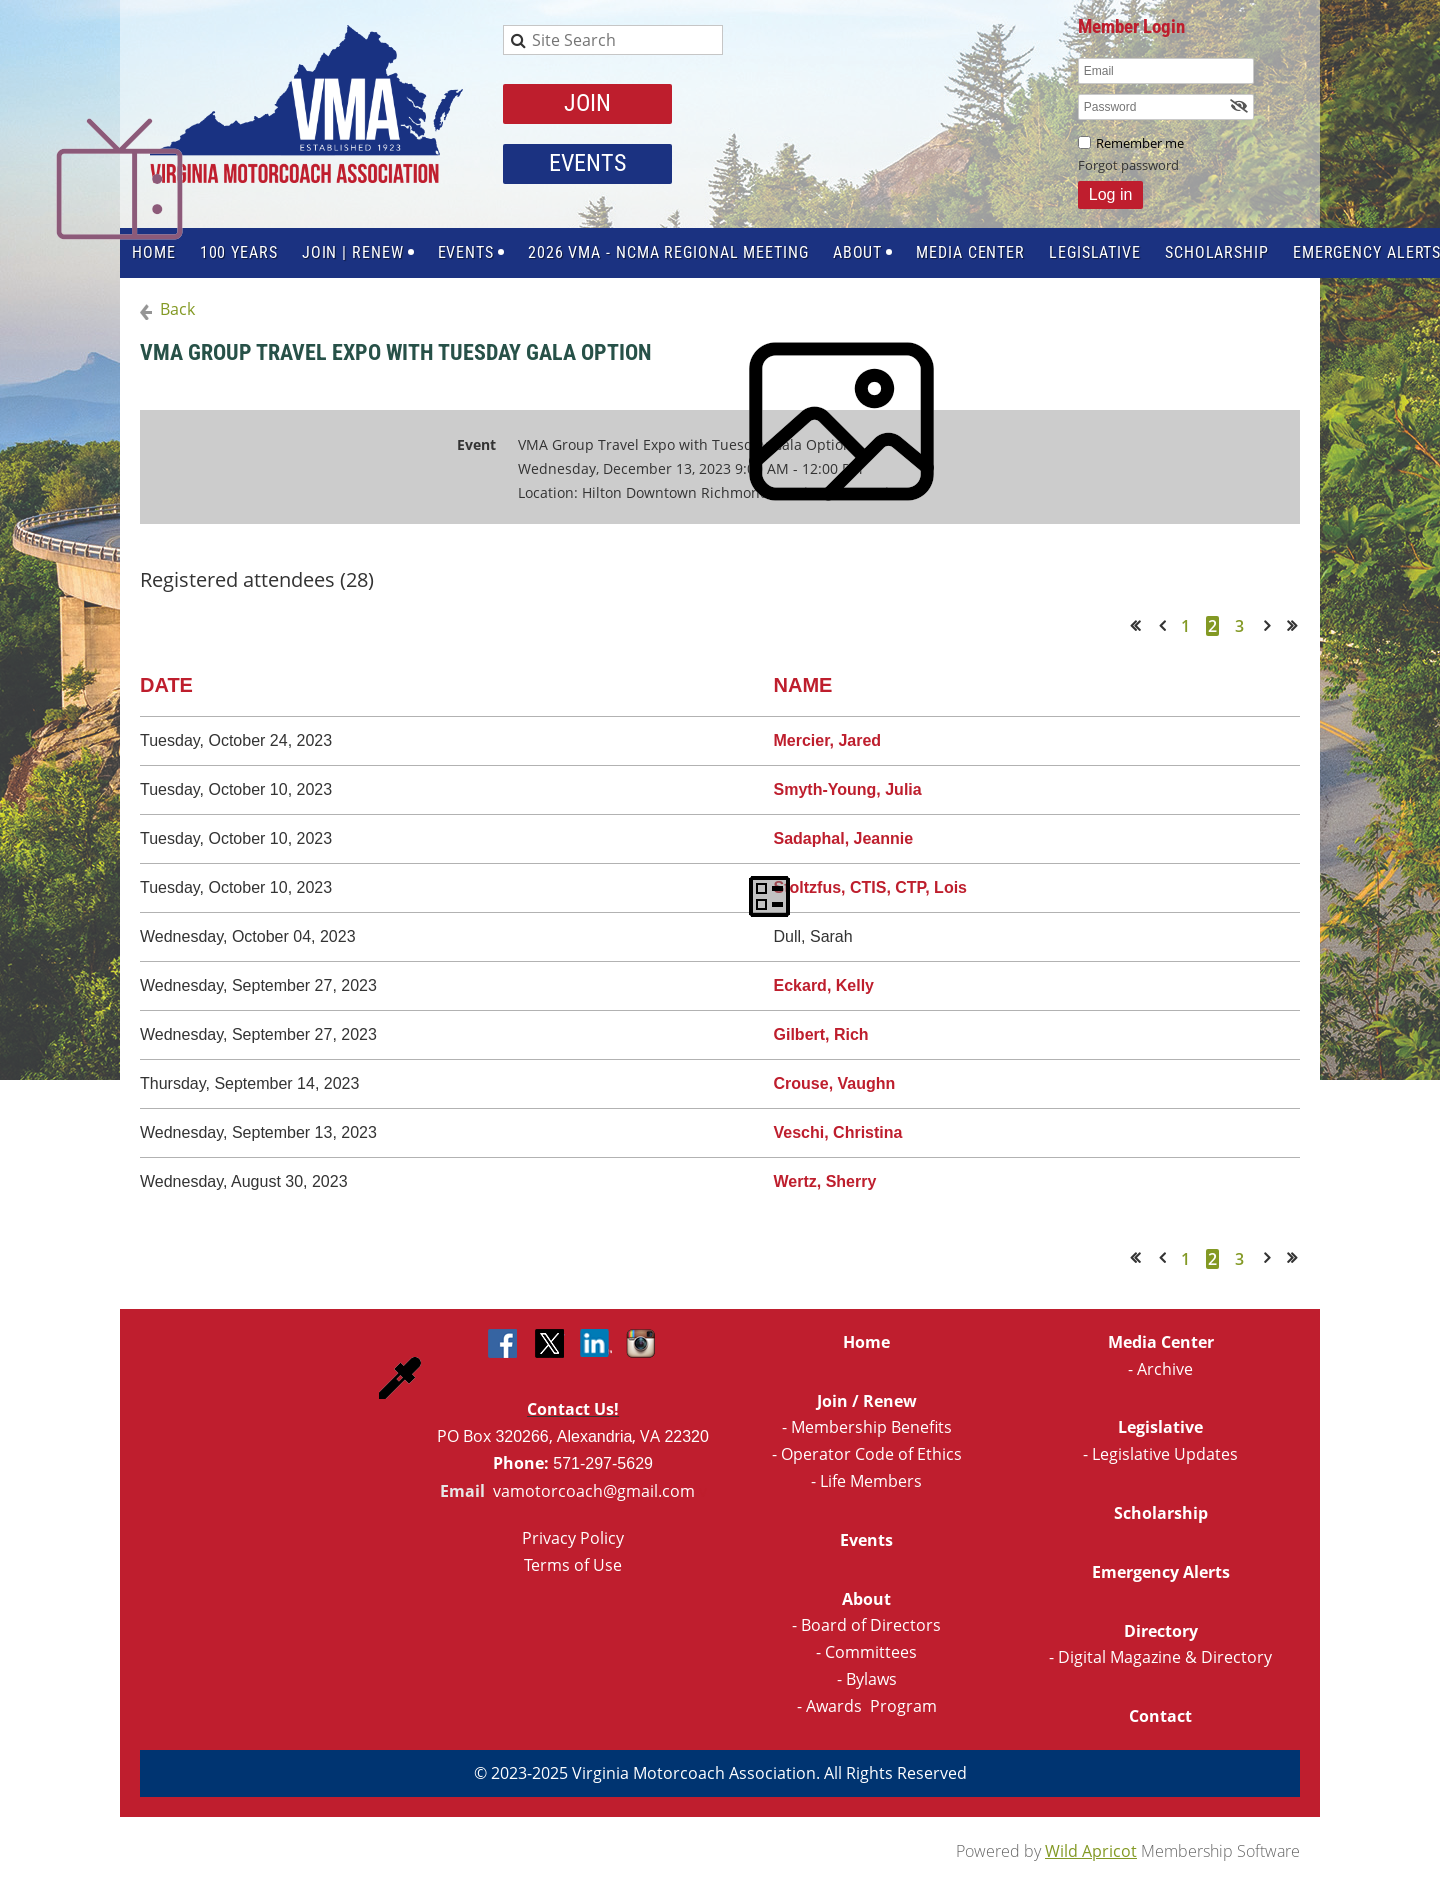 The width and height of the screenshot is (1440, 1892). What do you see at coordinates (400, 1378) in the screenshot?
I see `pick a color from the screen` at bounding box center [400, 1378].